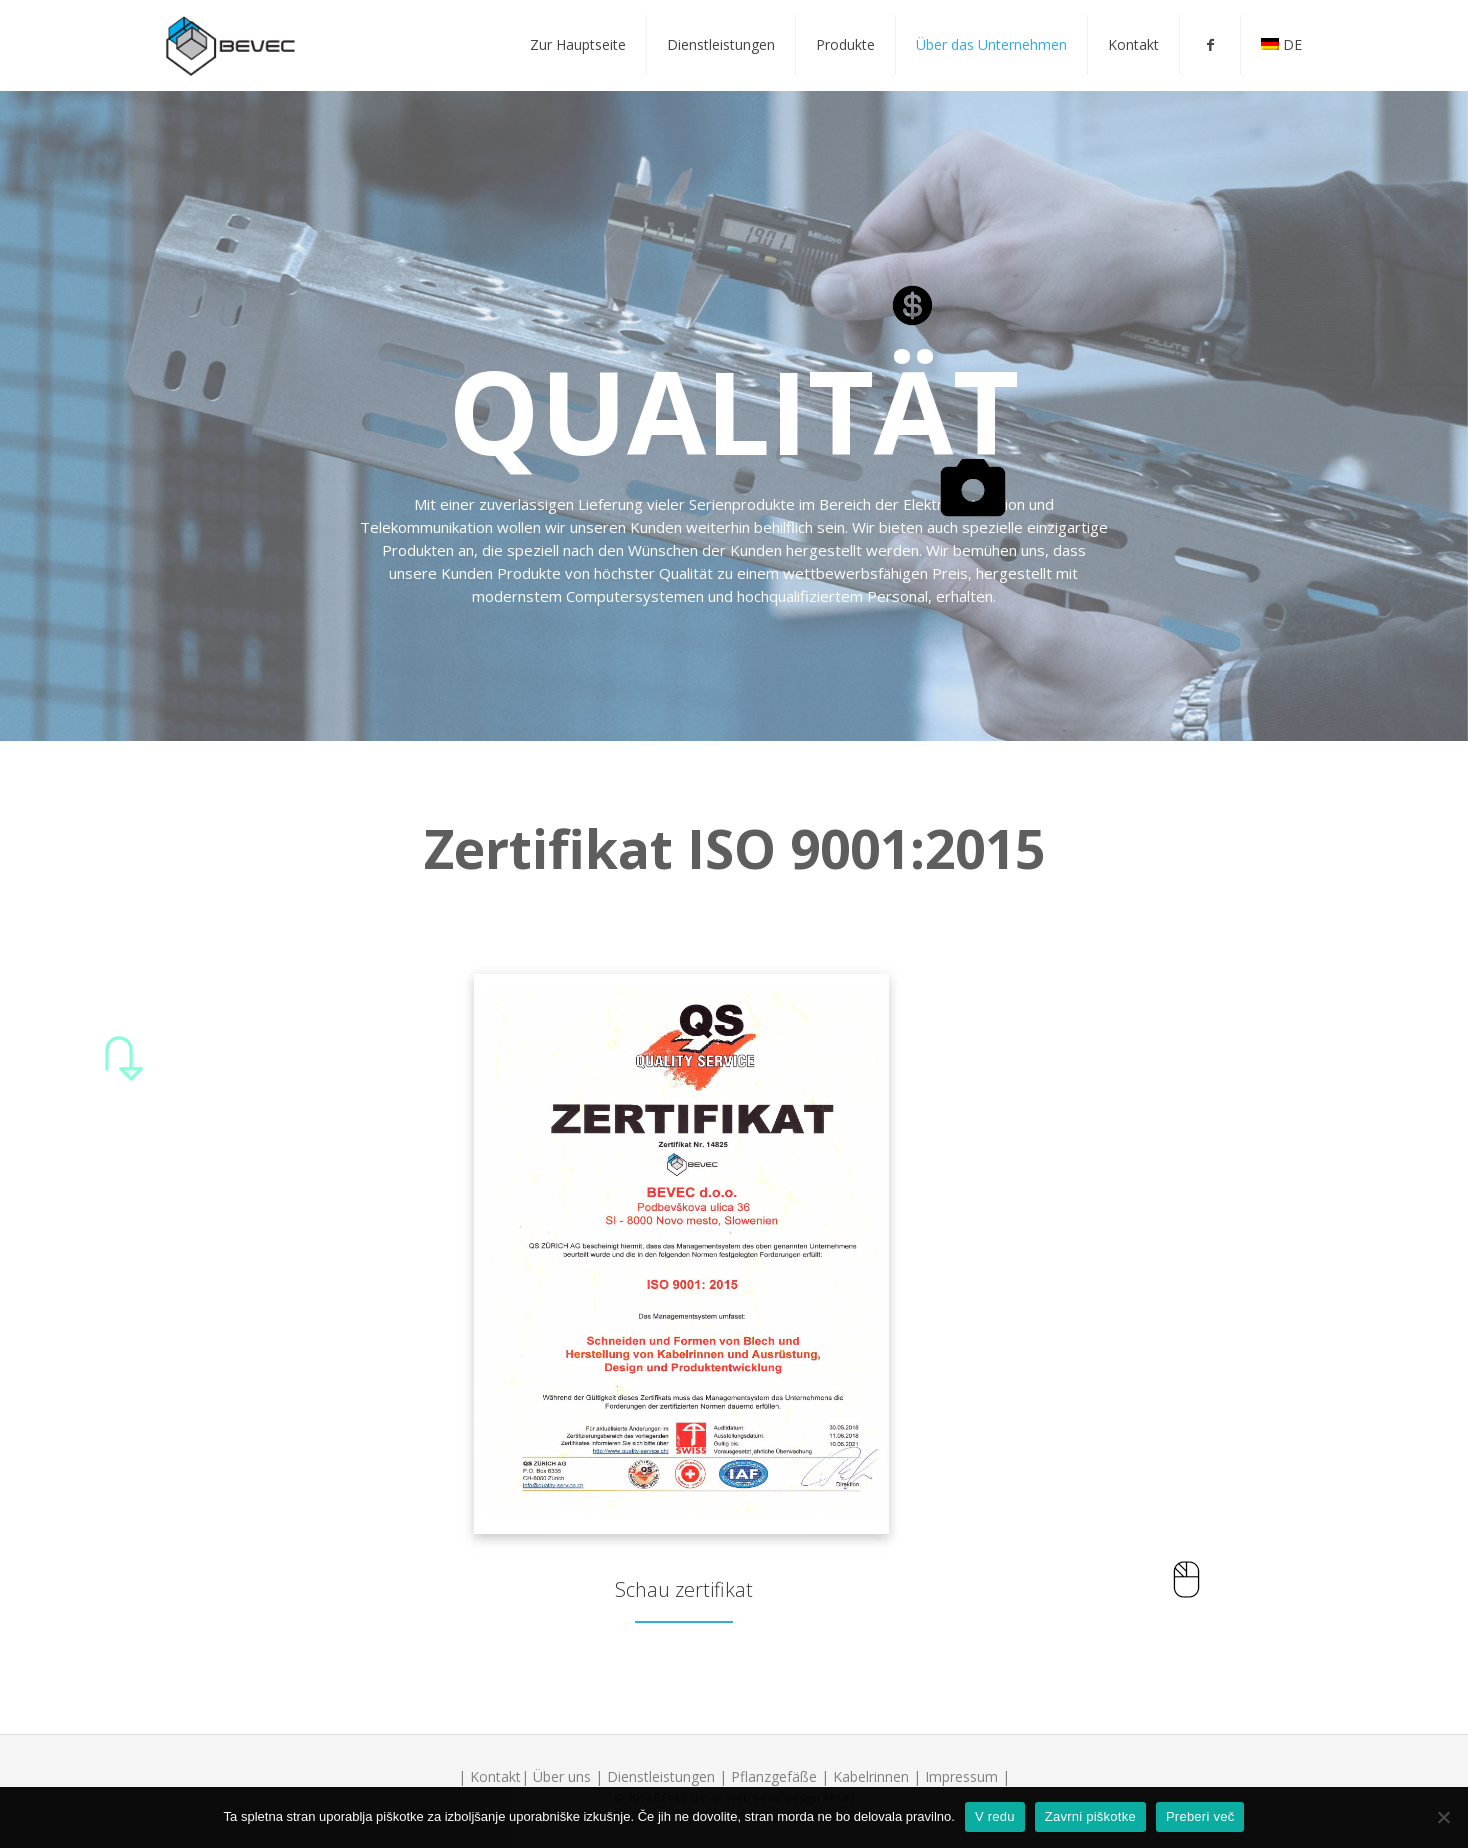 This screenshot has width=1468, height=1848. I want to click on indicates left mouse button click action, so click(1186, 1579).